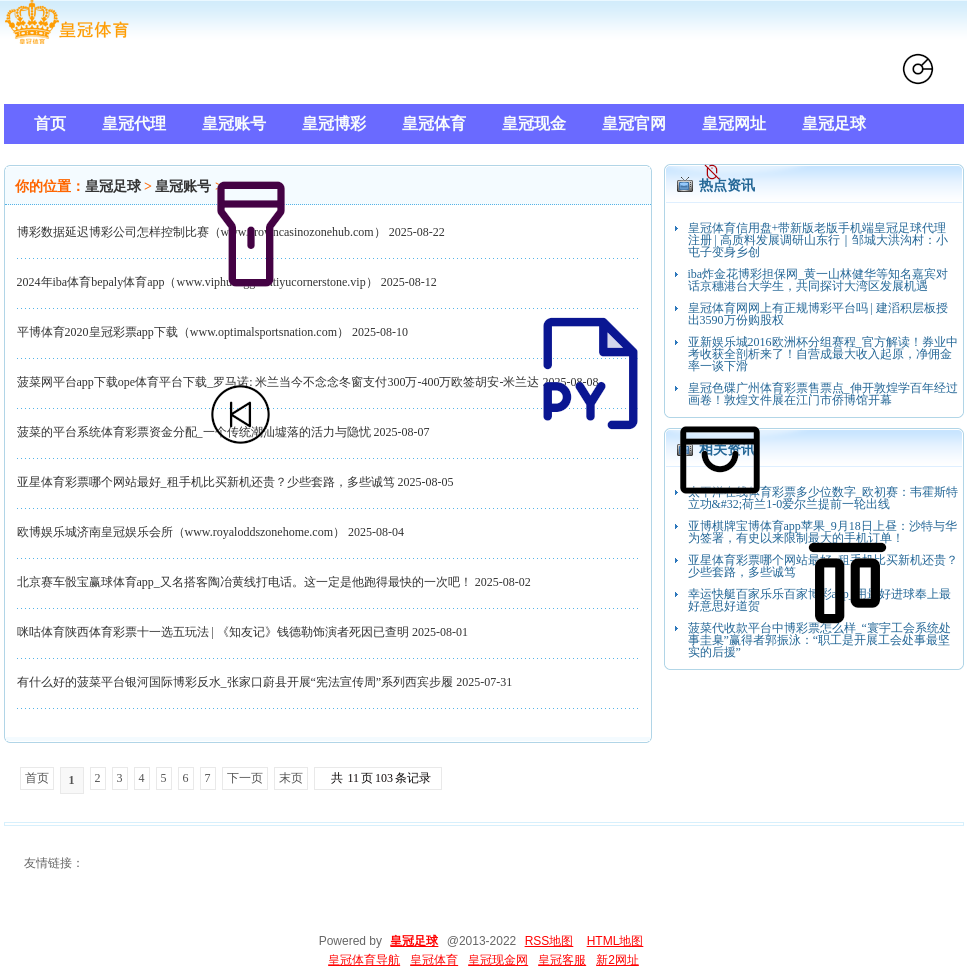 The image size is (967, 970). Describe the element at coordinates (590, 373) in the screenshot. I see `open a python file` at that location.